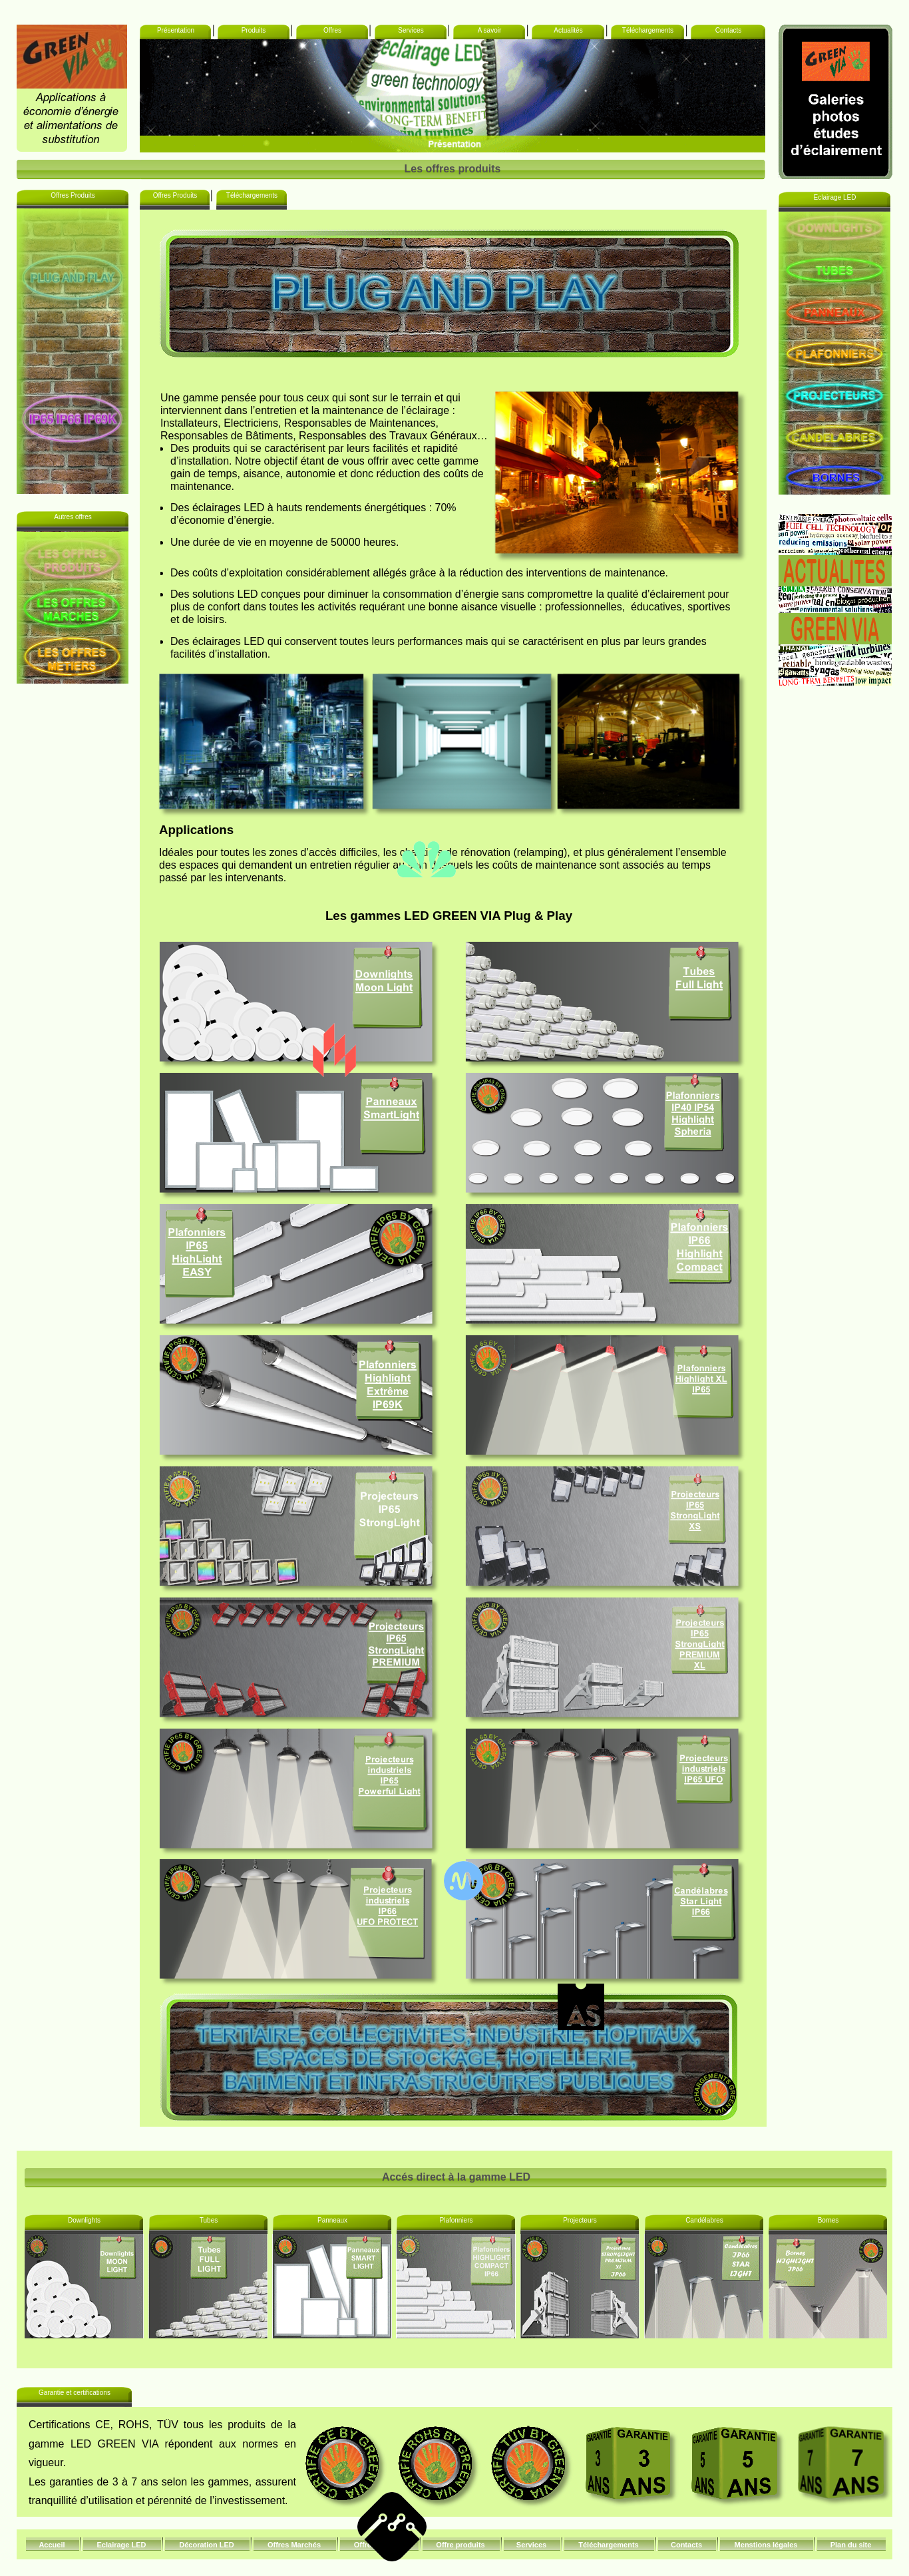 The height and width of the screenshot is (2576, 909). Describe the element at coordinates (463, 1880) in the screenshot. I see `neptune.ai logo - access ML experiment tracking platform` at that location.